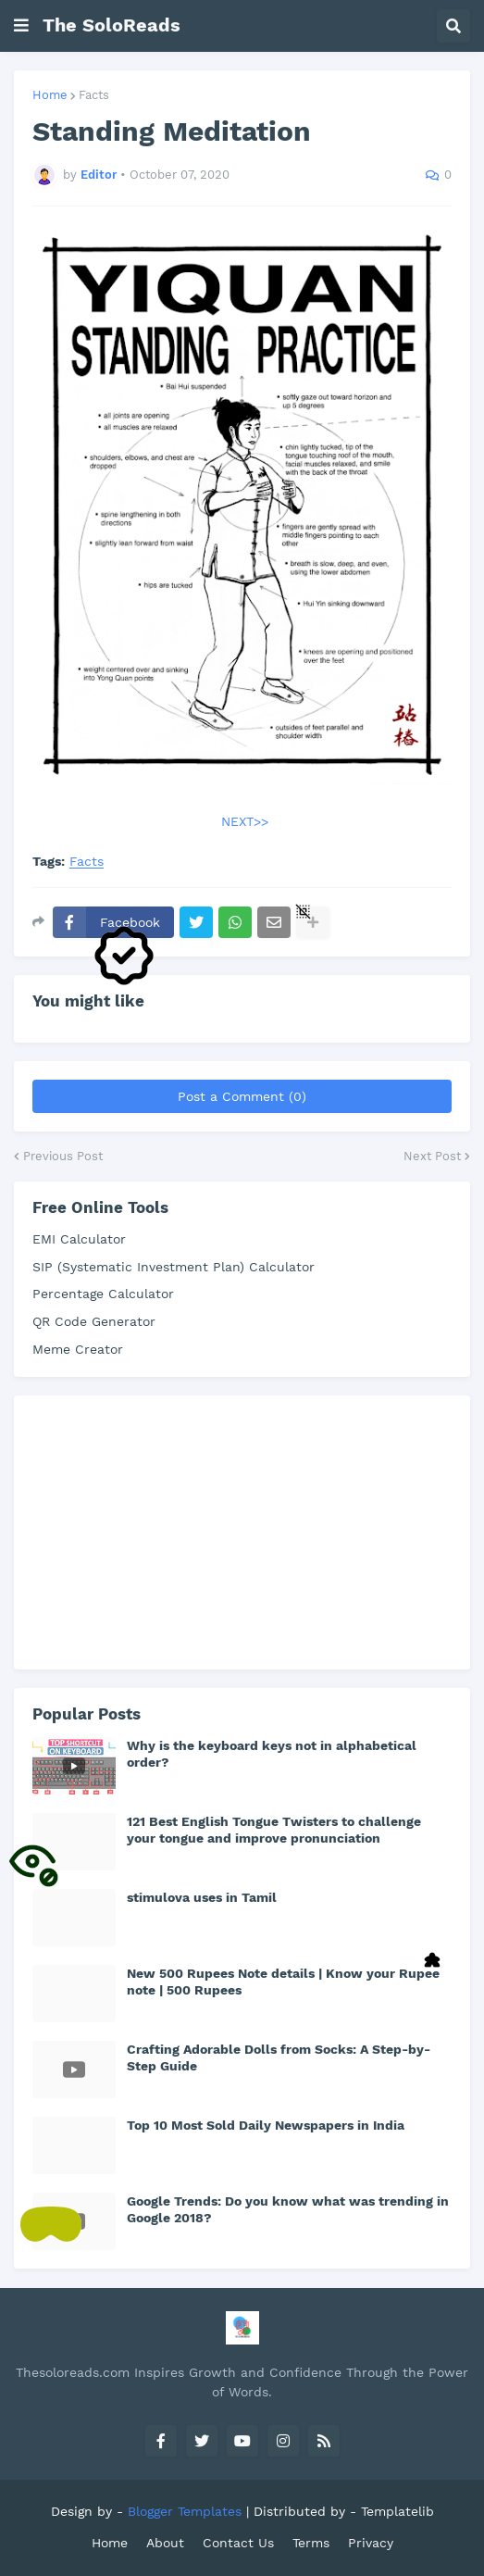 This screenshot has width=484, height=2576. Describe the element at coordinates (51, 2223) in the screenshot. I see `access apple vision pro settings` at that location.